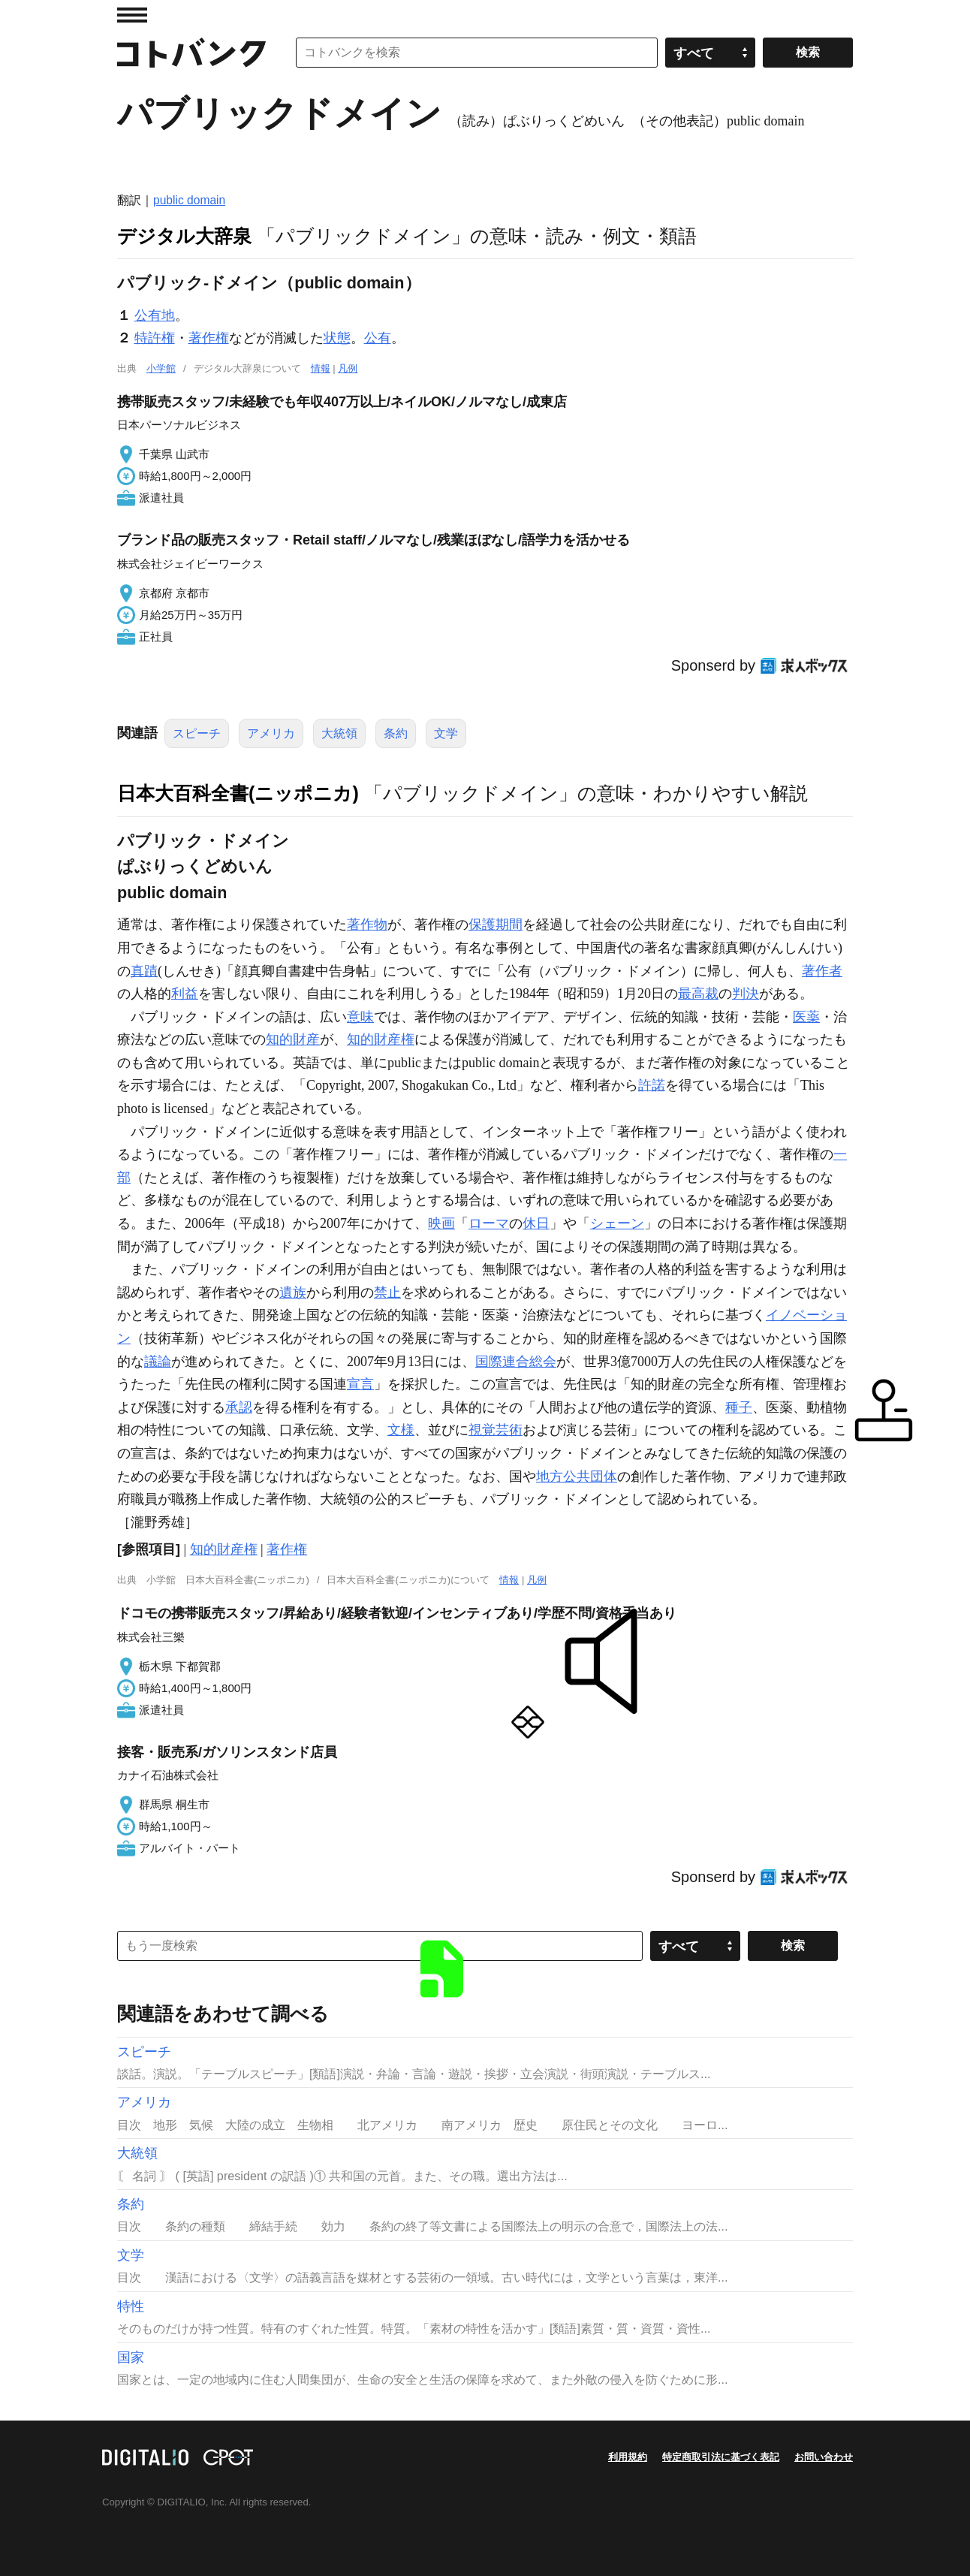 The width and height of the screenshot is (970, 2576). What do you see at coordinates (441, 1968) in the screenshot?
I see `indicates a partial or incomplete file` at bounding box center [441, 1968].